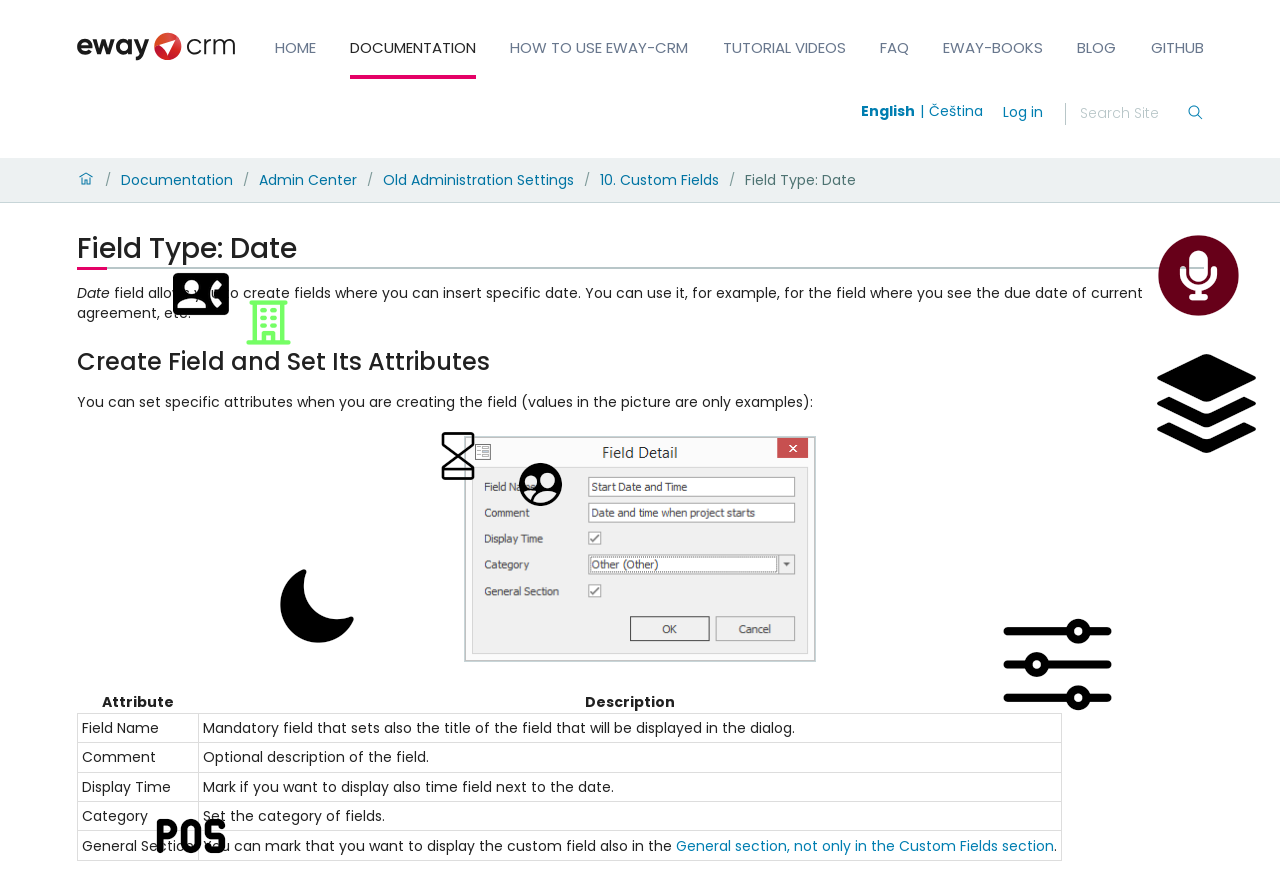  I want to click on access settings or preferences, so click(1057, 664).